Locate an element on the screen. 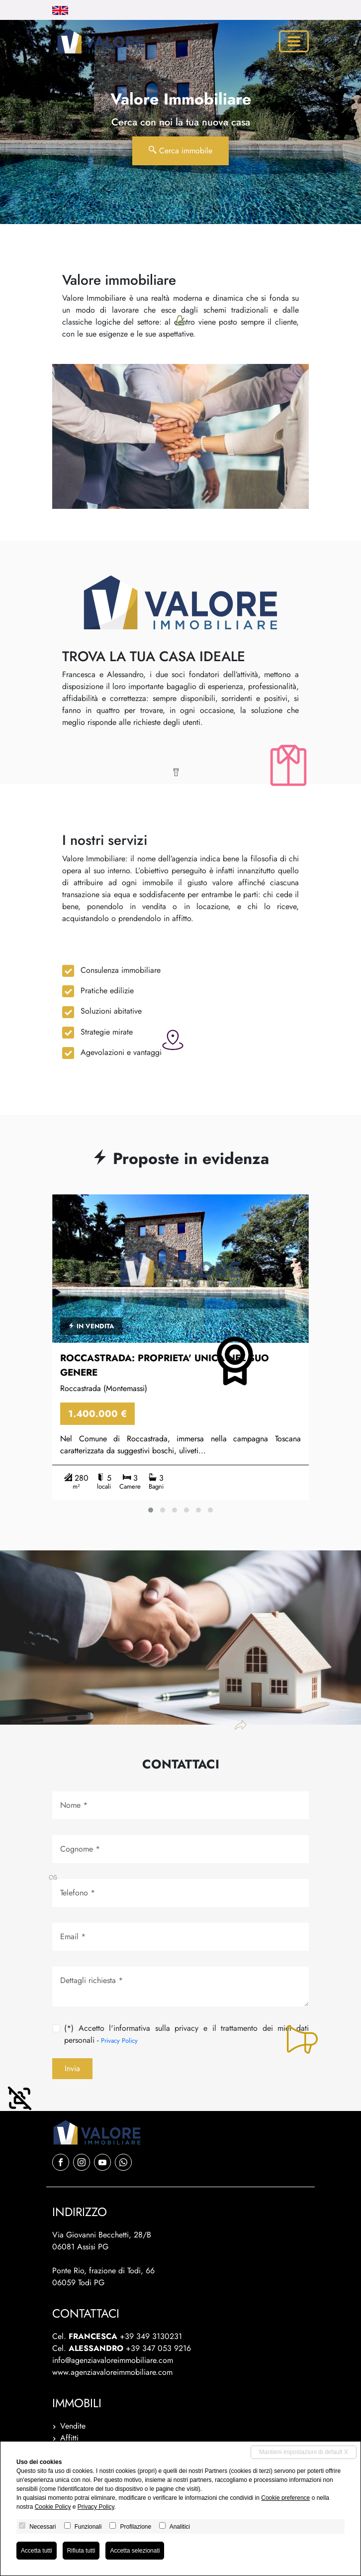 The height and width of the screenshot is (2576, 361). access control disabled is located at coordinates (19, 2098).